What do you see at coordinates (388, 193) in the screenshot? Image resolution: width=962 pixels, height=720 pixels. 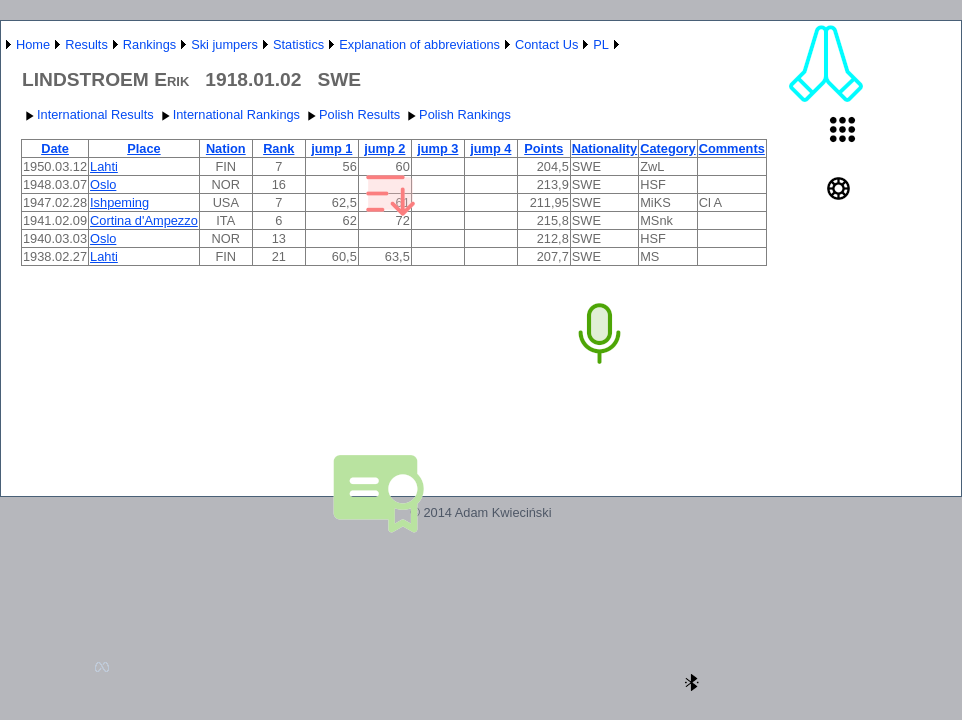 I see `sort items in ascending order` at bounding box center [388, 193].